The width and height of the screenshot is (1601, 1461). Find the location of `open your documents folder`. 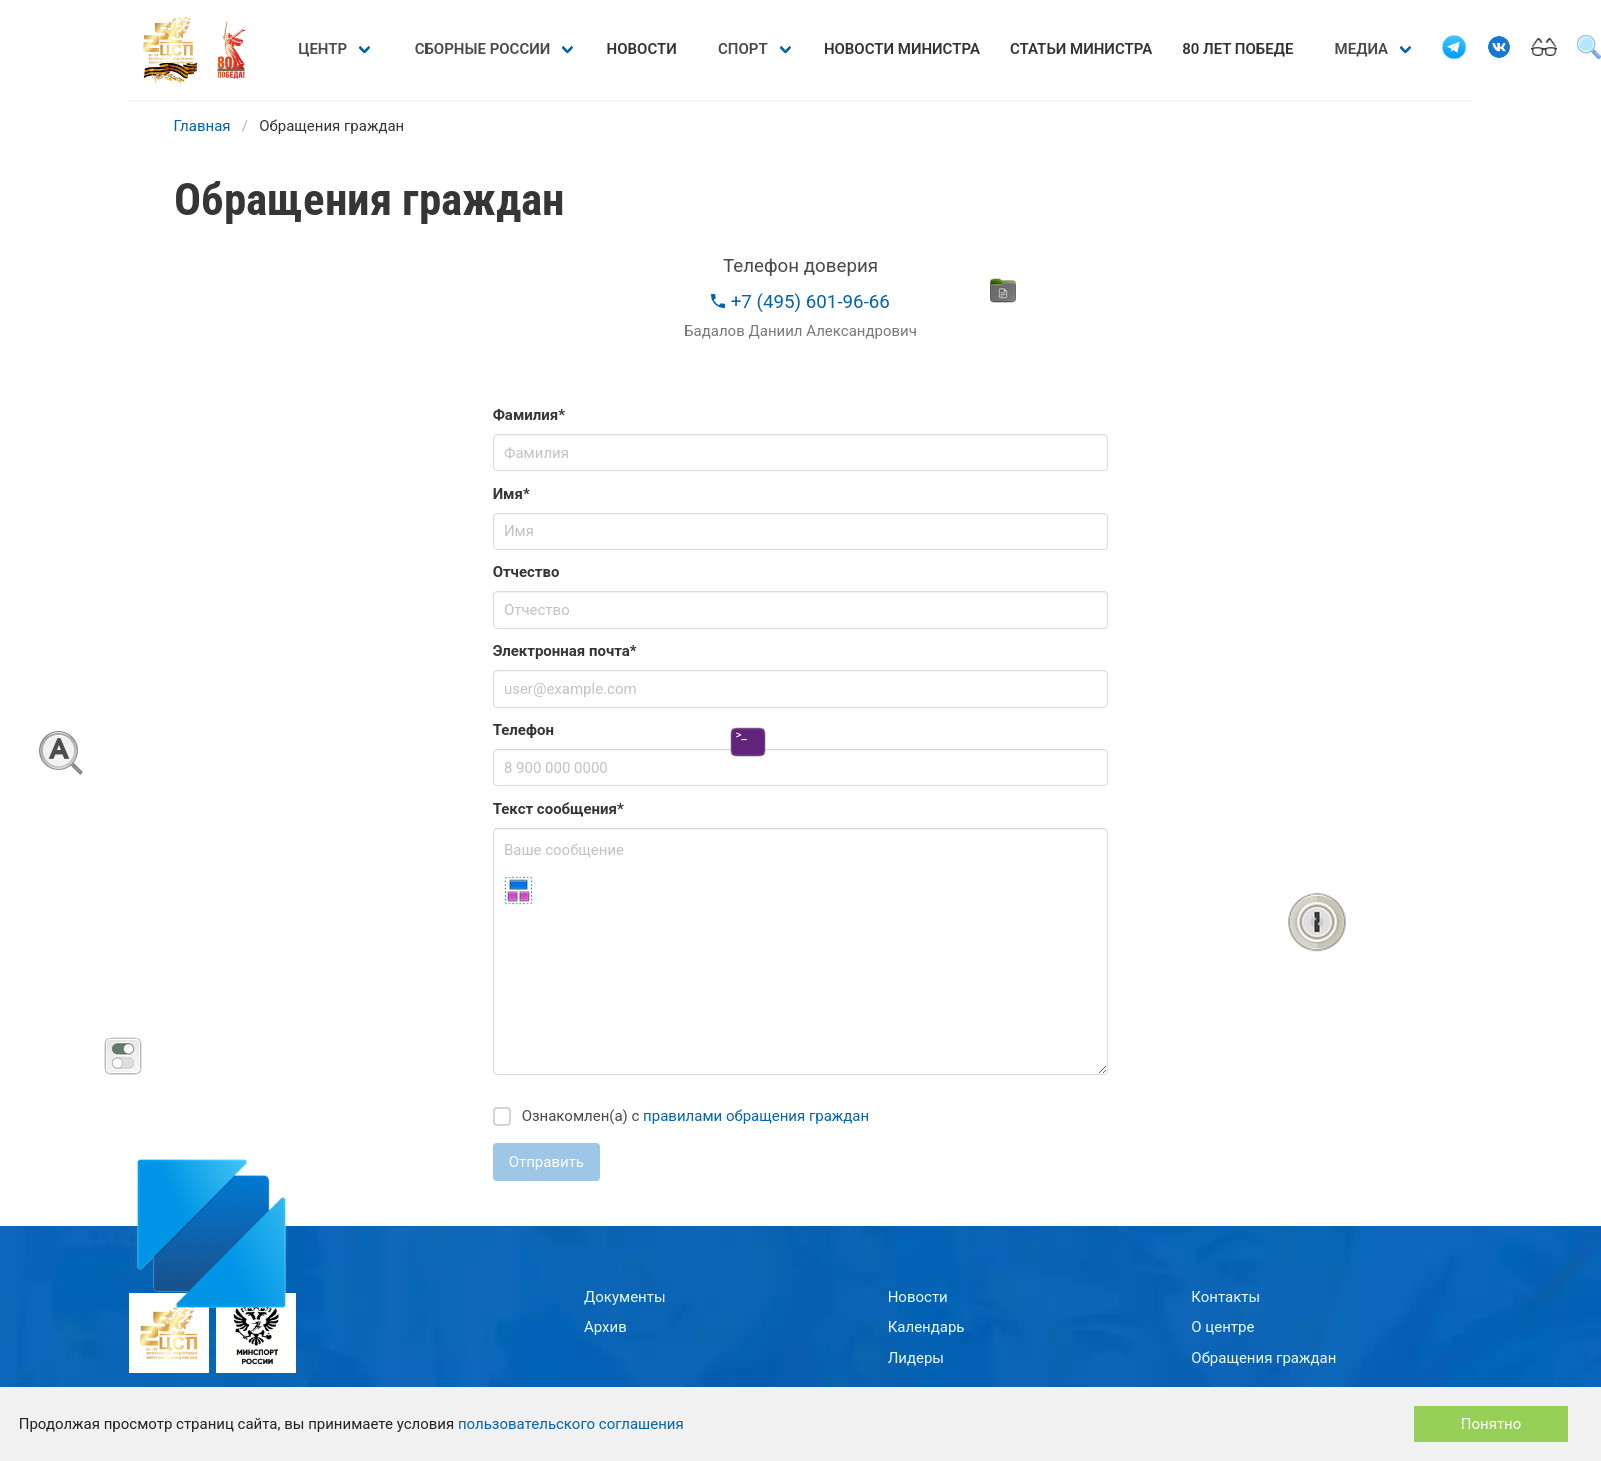

open your documents folder is located at coordinates (1003, 290).